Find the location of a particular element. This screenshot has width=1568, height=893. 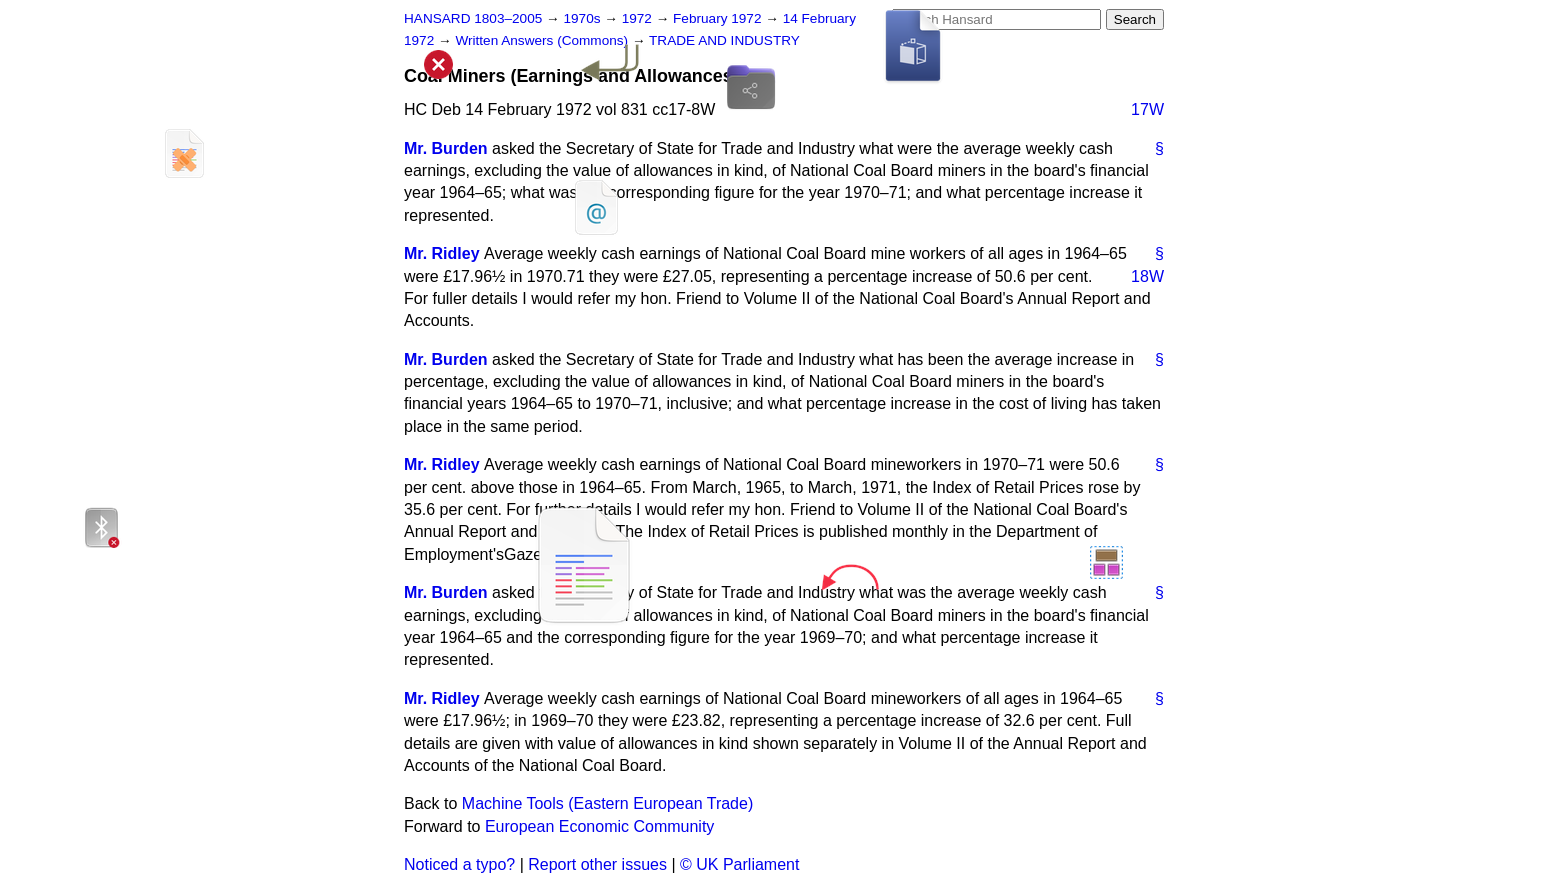

select all items in the current view is located at coordinates (1106, 562).